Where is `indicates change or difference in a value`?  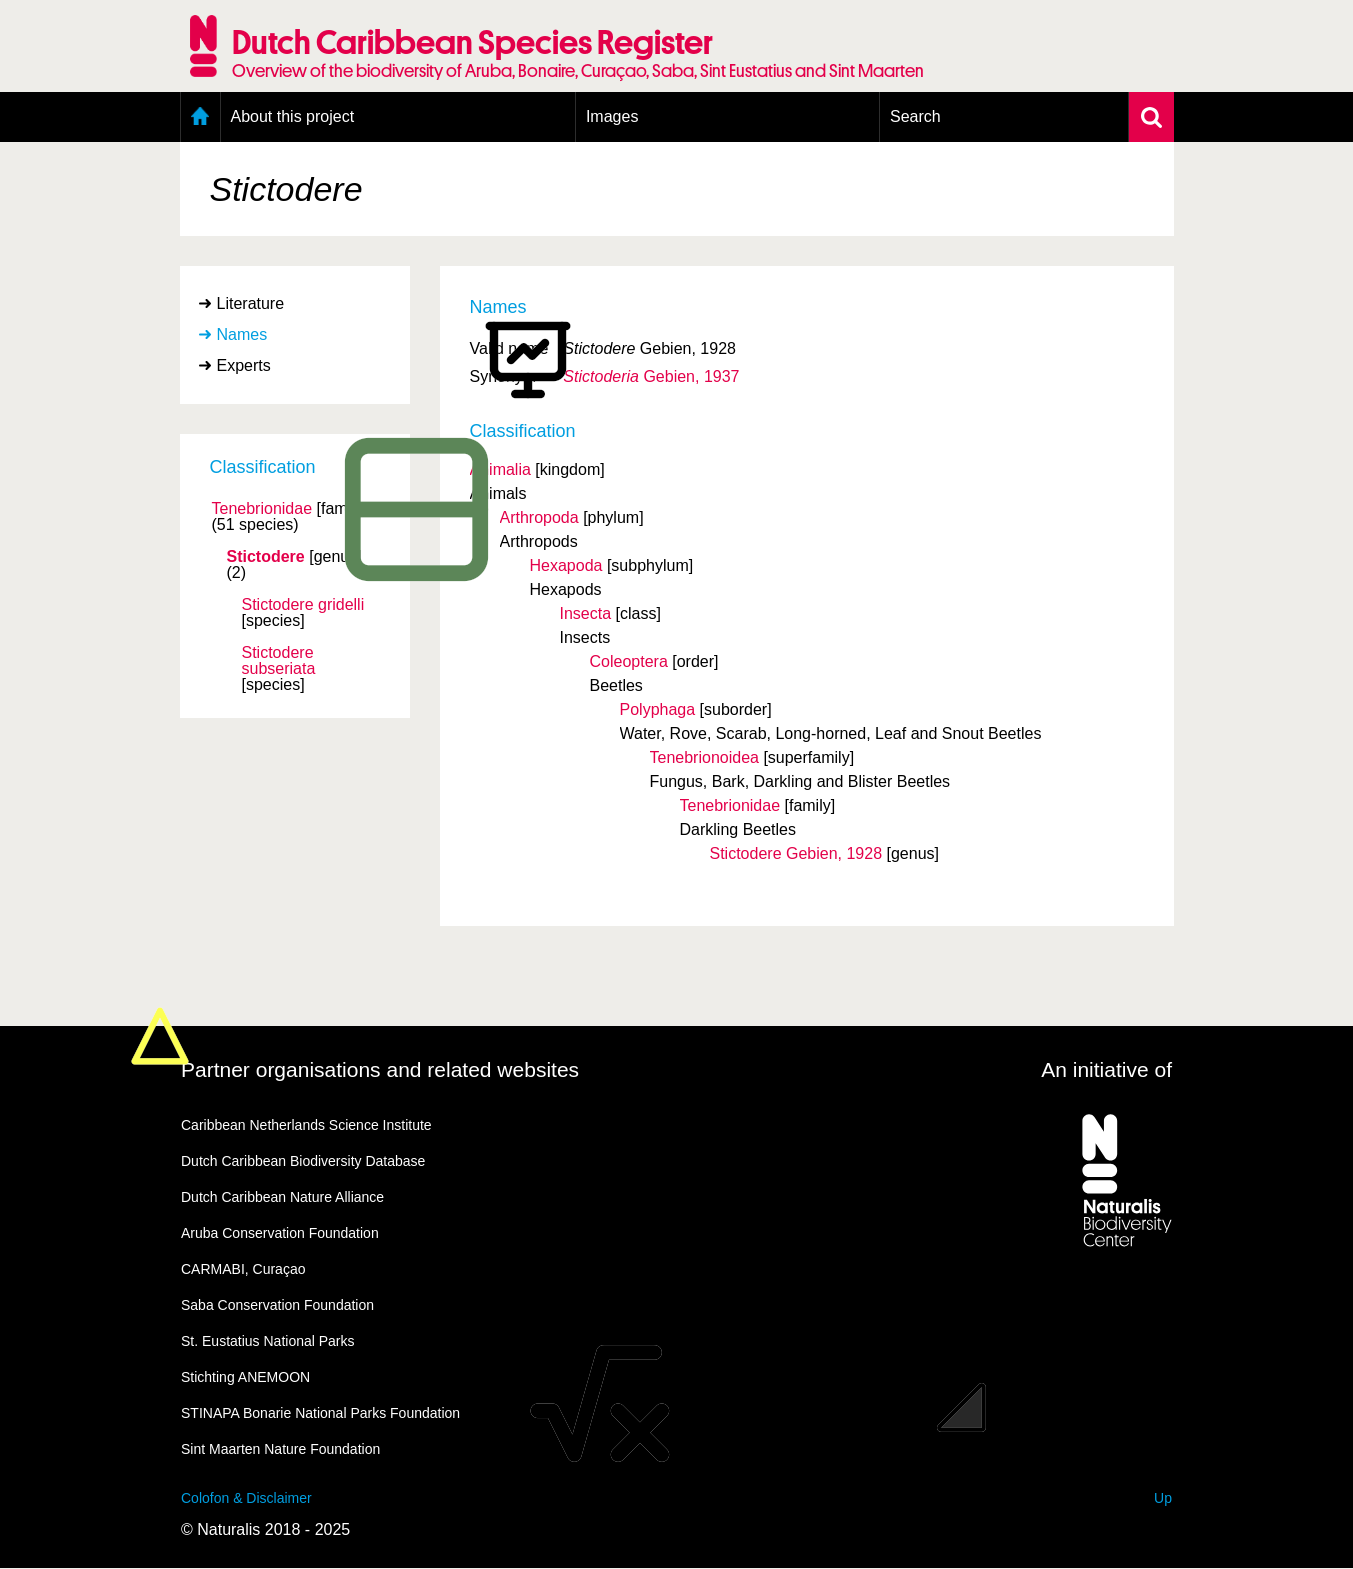
indicates change or difference in a value is located at coordinates (160, 1036).